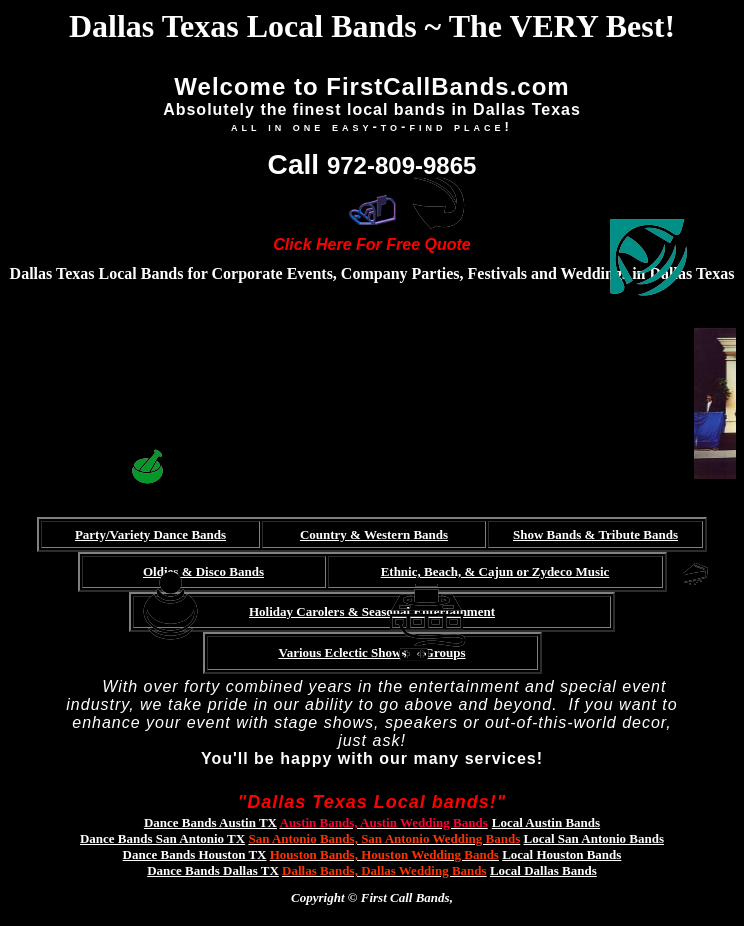  What do you see at coordinates (426, 620) in the screenshot?
I see `access gaming features or game center` at bounding box center [426, 620].